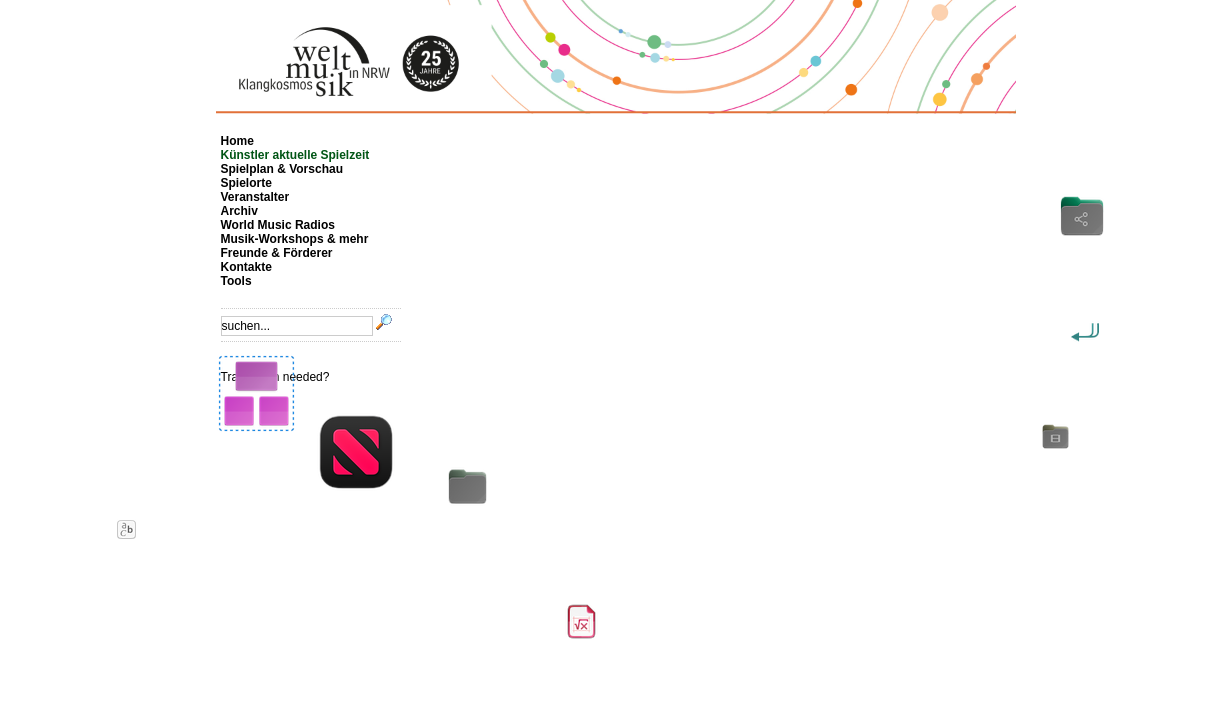  Describe the element at coordinates (1084, 330) in the screenshot. I see `reply to all recipients of an email` at that location.